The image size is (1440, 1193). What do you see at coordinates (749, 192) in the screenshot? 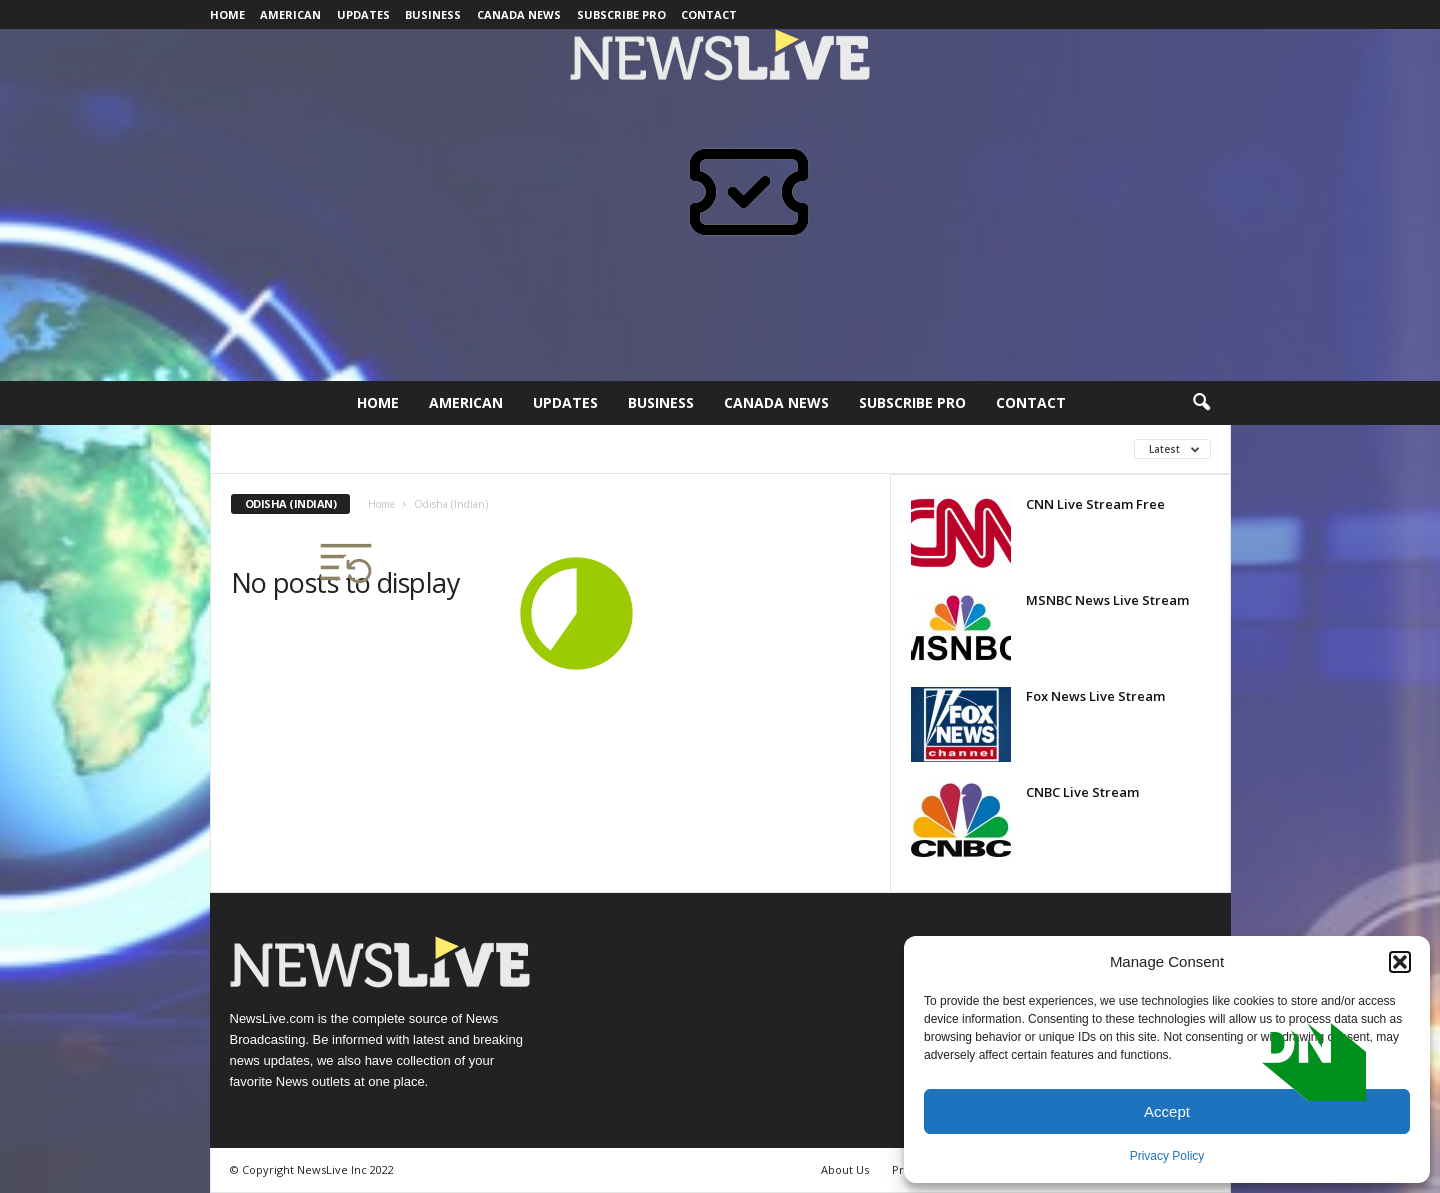
I see `confirmed ticket or booking` at bounding box center [749, 192].